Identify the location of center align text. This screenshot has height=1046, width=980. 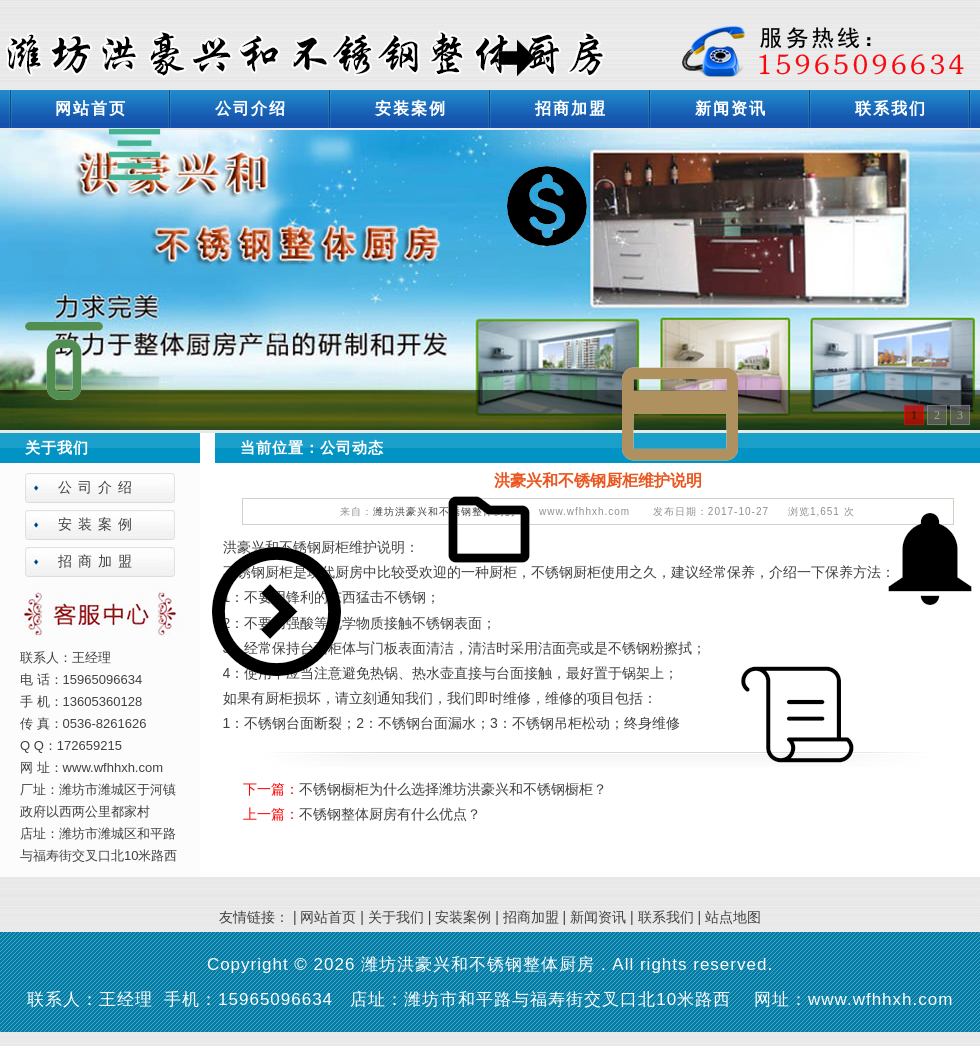
(134, 154).